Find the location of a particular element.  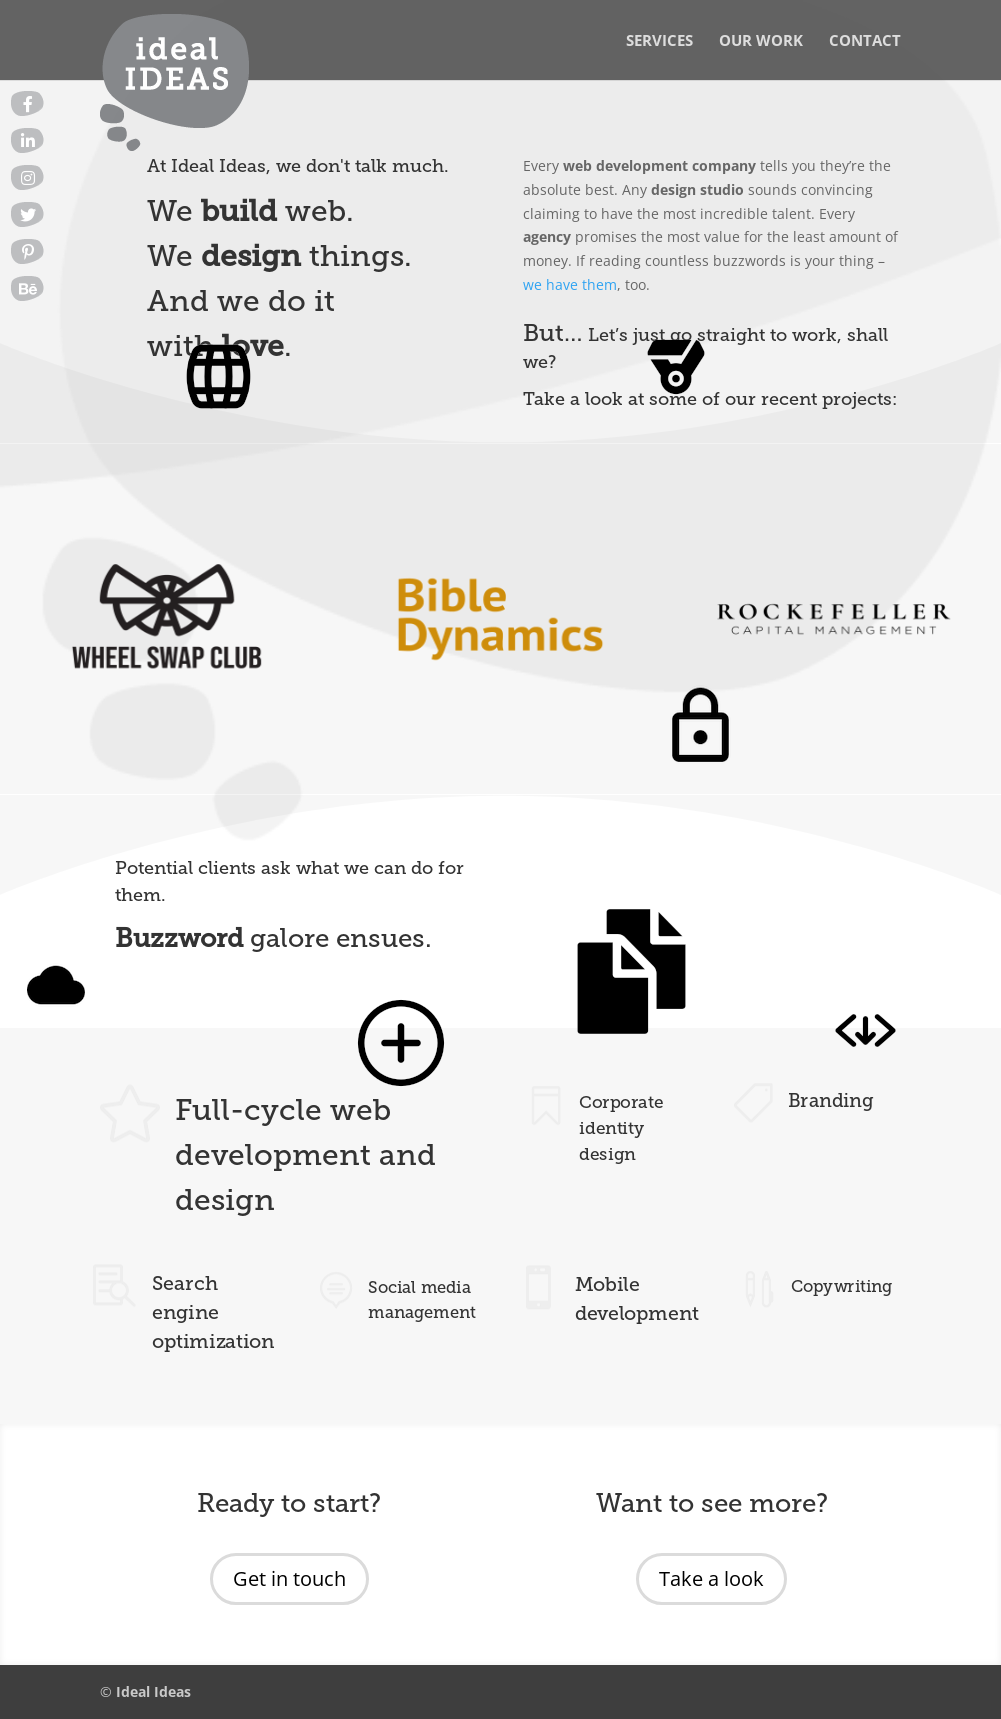

view achievements or awards is located at coordinates (676, 367).